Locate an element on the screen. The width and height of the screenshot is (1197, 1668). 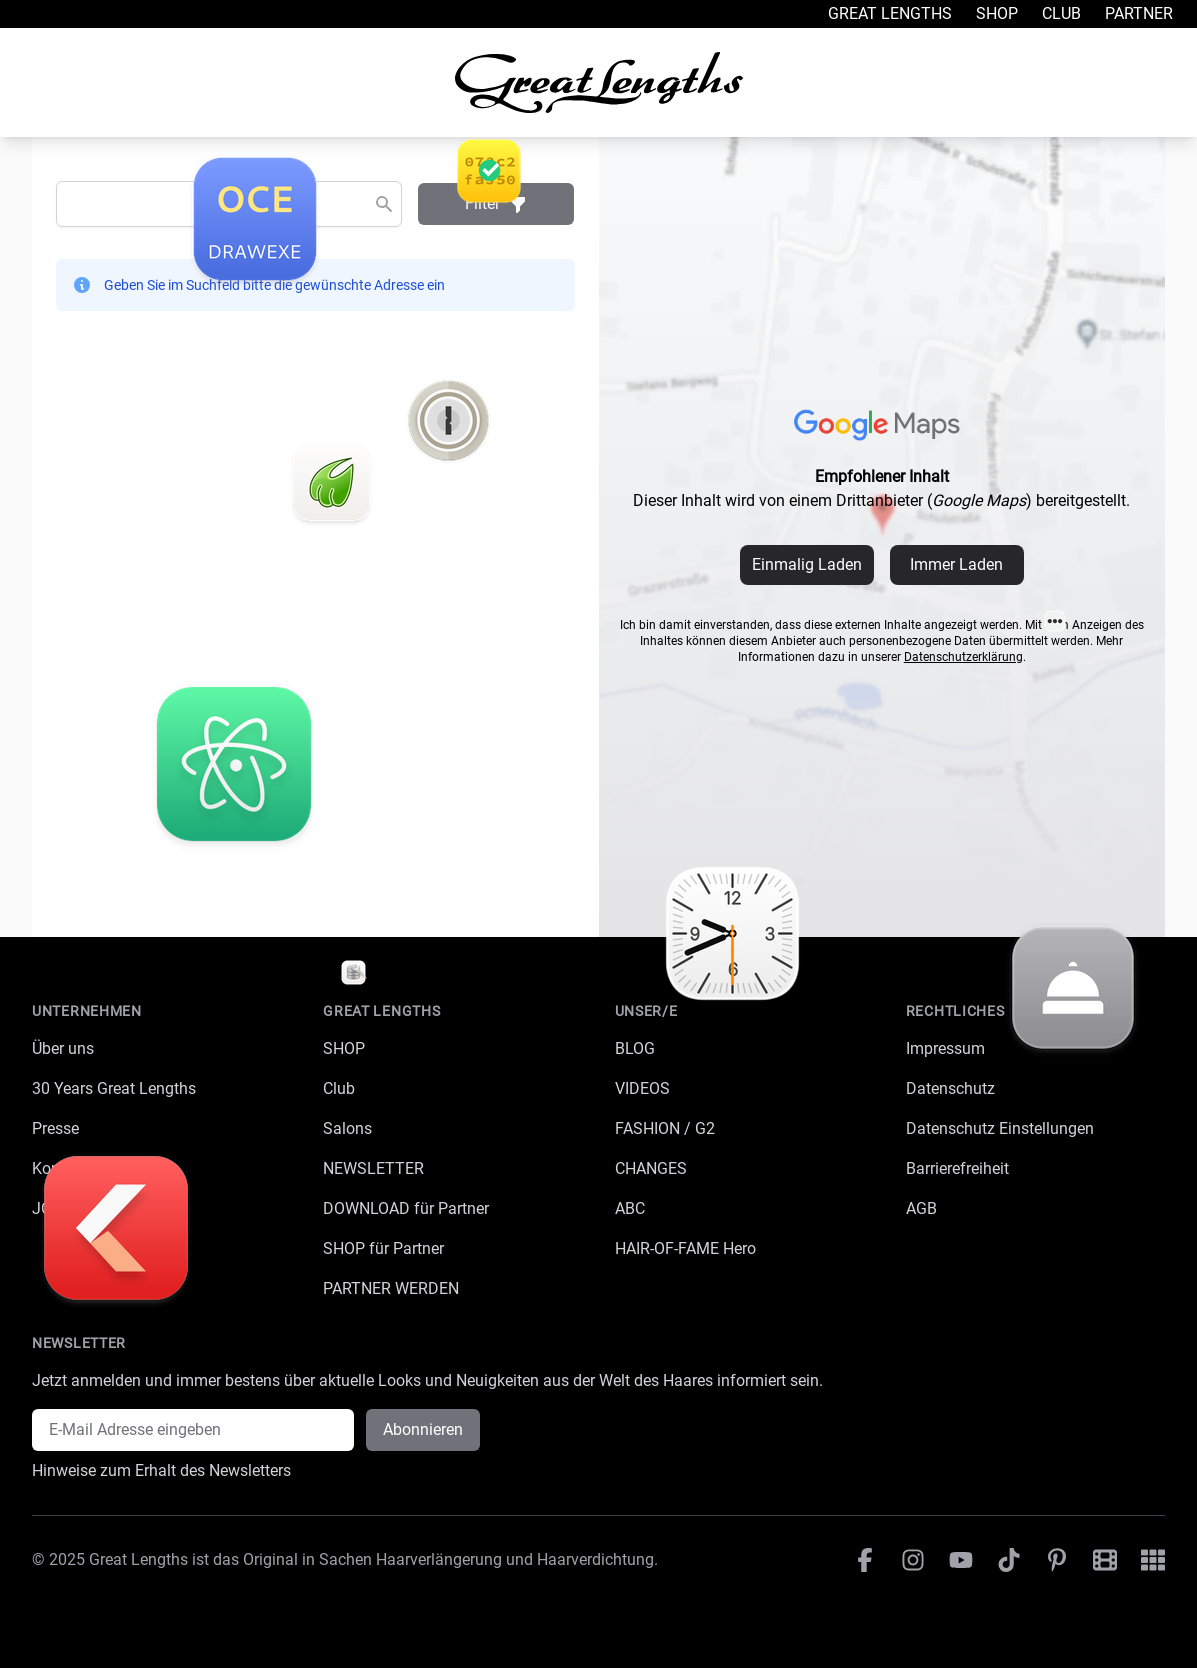
launch midori web browser is located at coordinates (331, 482).